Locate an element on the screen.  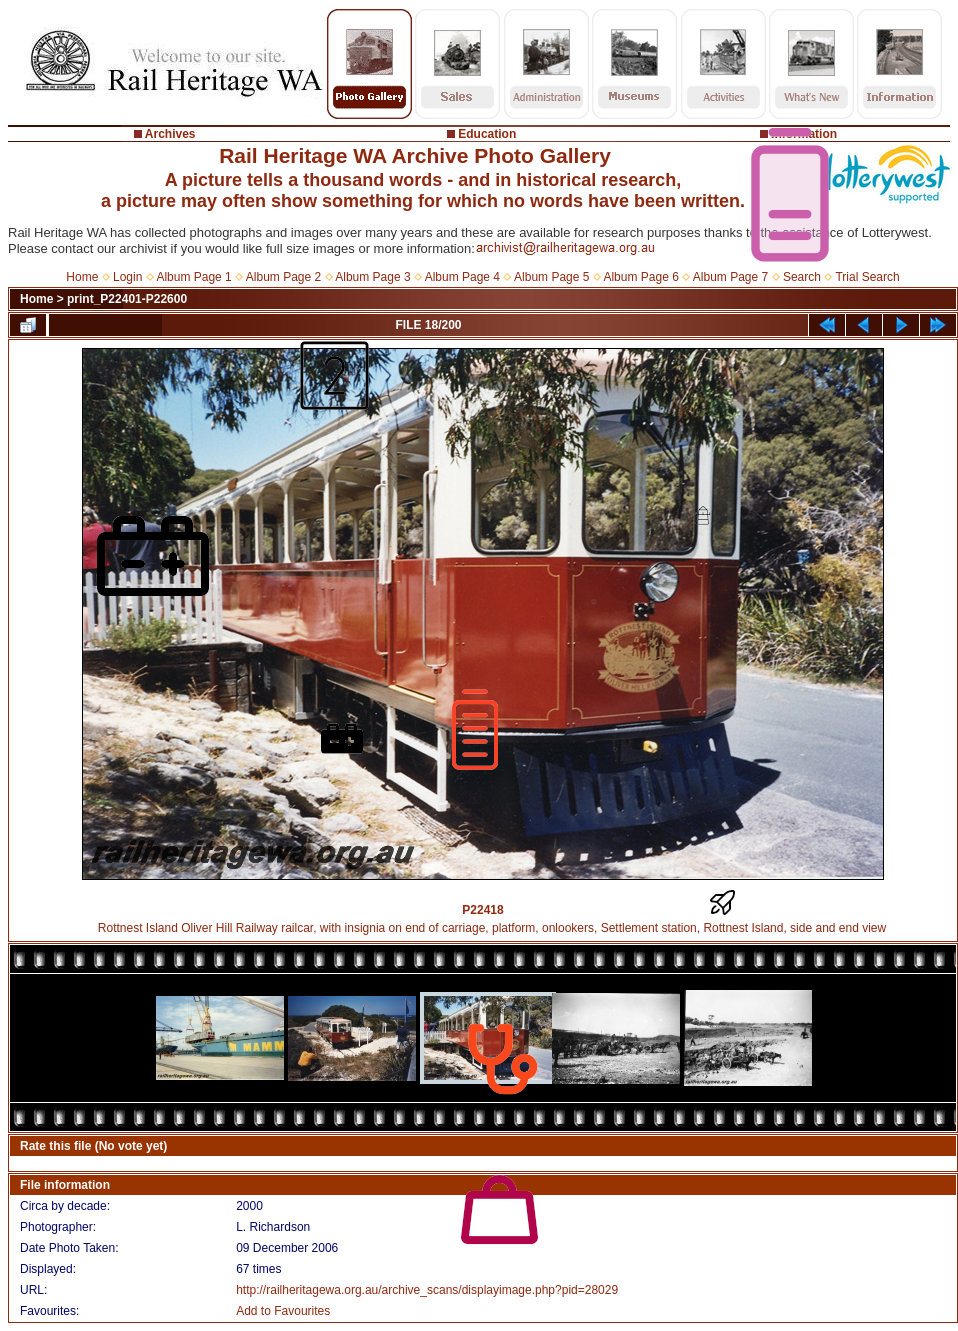
indicates full battery charge is located at coordinates (475, 731).